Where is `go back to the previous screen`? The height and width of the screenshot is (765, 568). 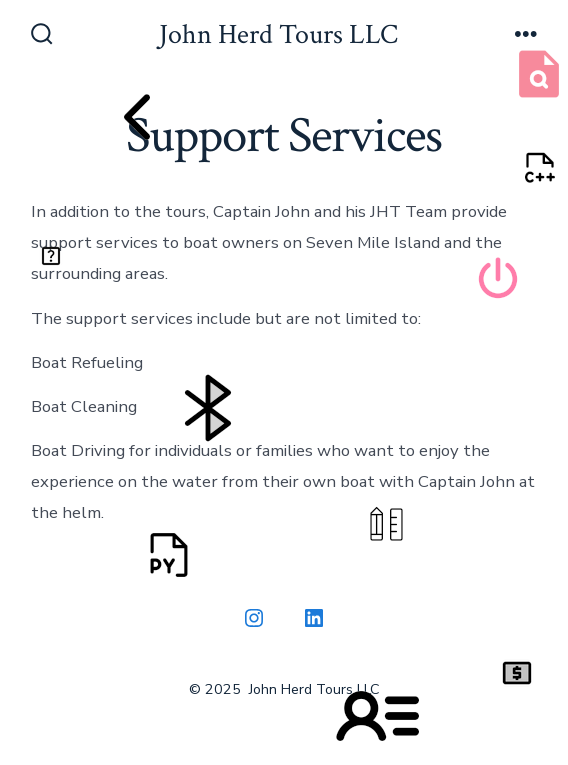 go back to the previous screen is located at coordinates (137, 117).